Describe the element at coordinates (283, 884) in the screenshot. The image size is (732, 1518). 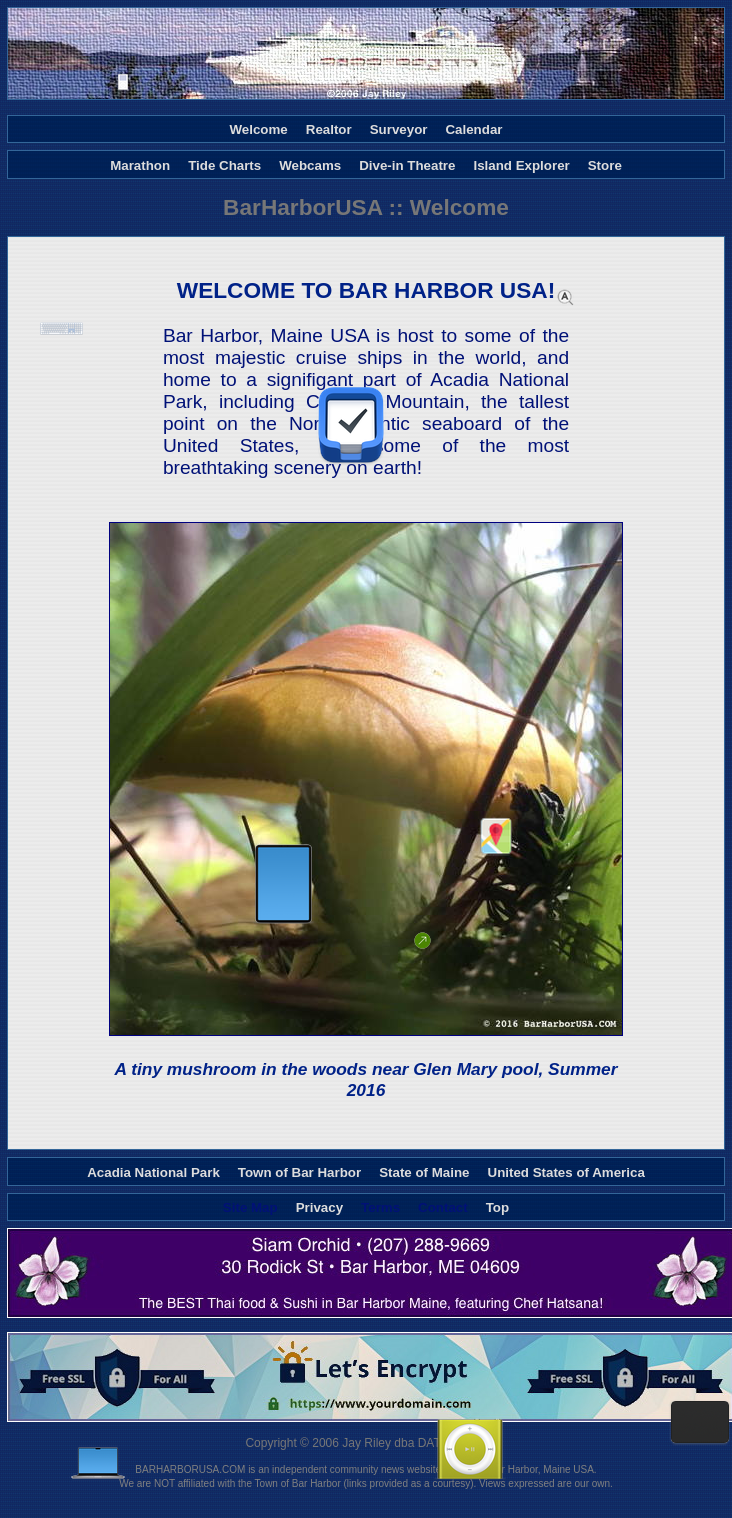
I see `iPad Pro device icon` at that location.